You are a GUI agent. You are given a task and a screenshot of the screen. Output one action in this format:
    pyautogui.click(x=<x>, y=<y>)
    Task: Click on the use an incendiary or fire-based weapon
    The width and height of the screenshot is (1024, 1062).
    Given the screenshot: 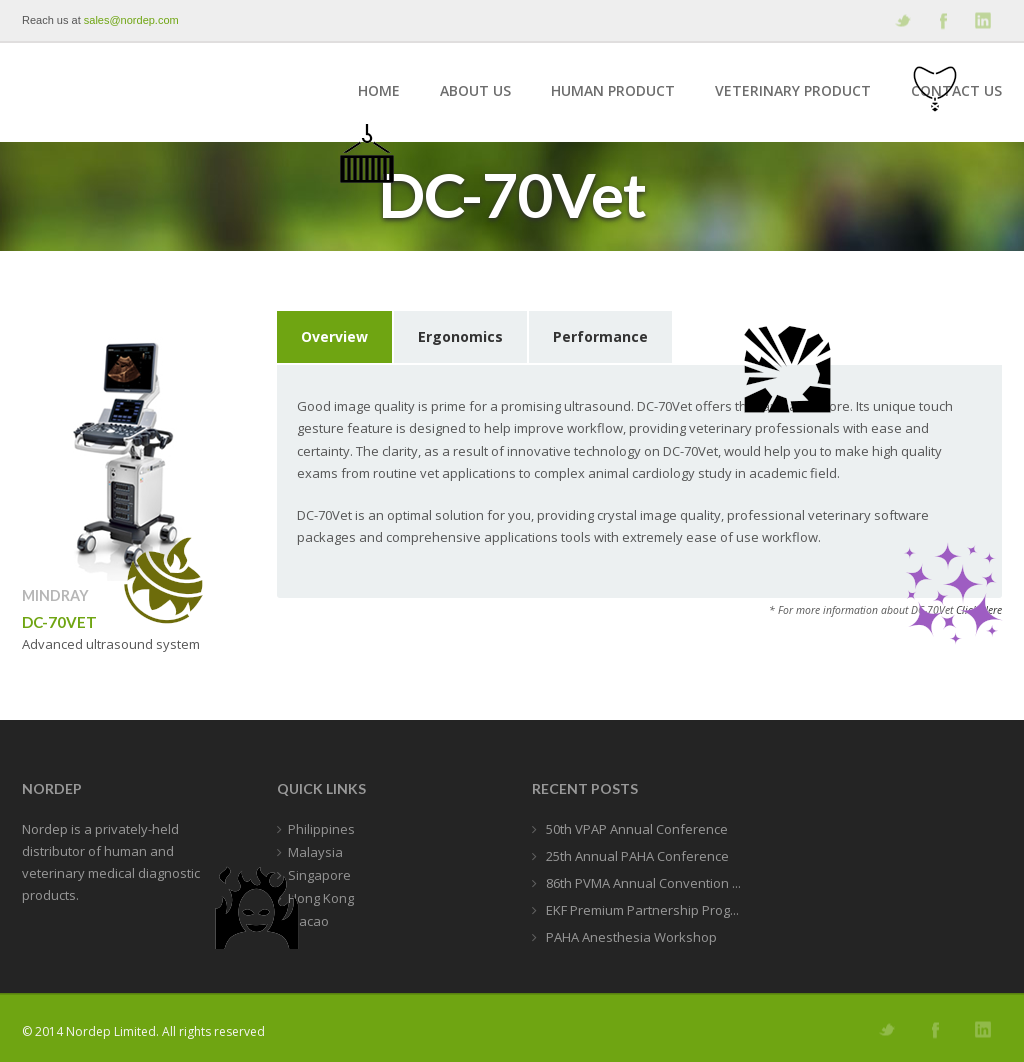 What is the action you would take?
    pyautogui.click(x=163, y=580)
    